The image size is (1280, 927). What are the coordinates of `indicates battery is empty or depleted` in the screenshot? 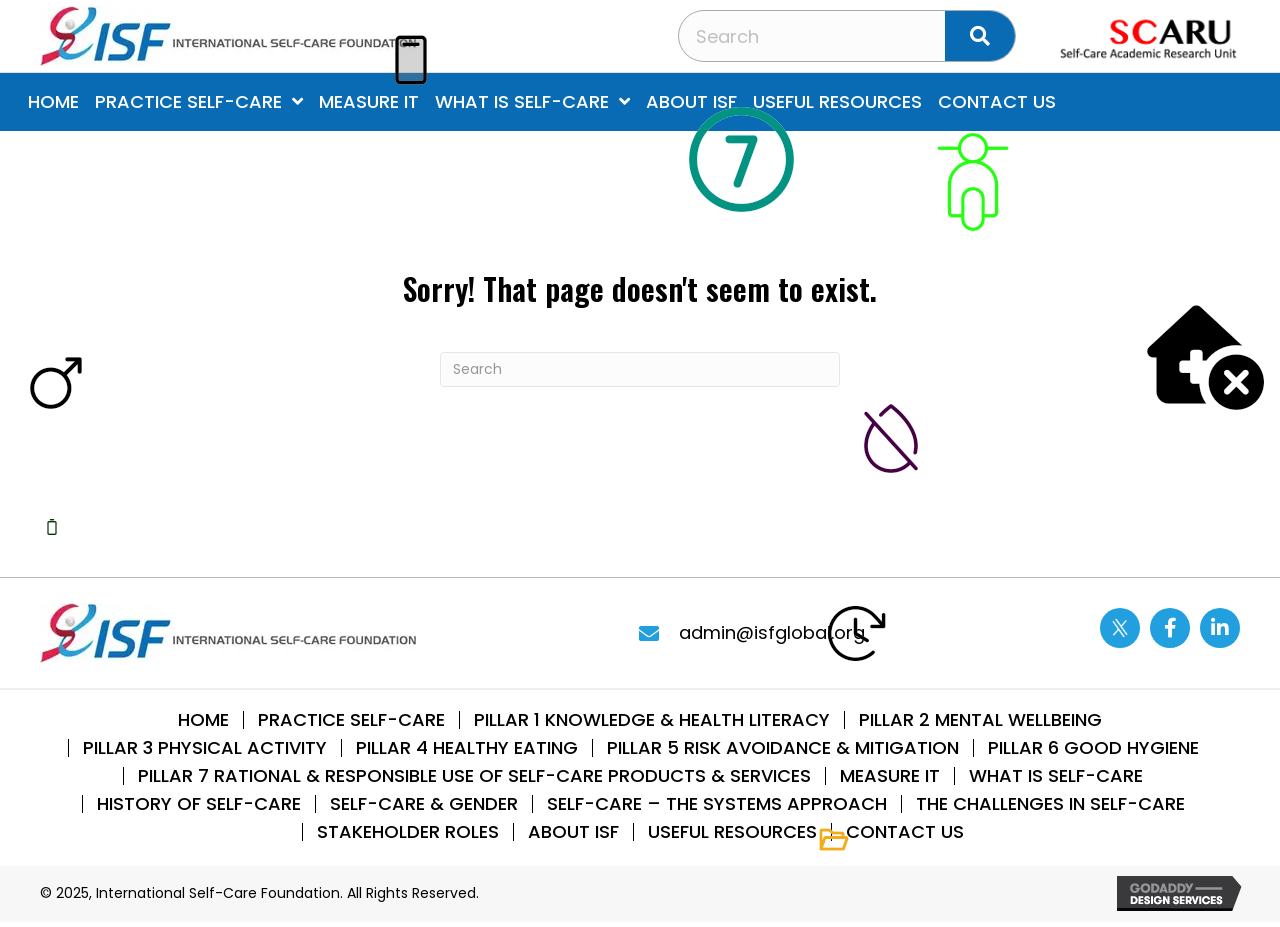 It's located at (52, 527).